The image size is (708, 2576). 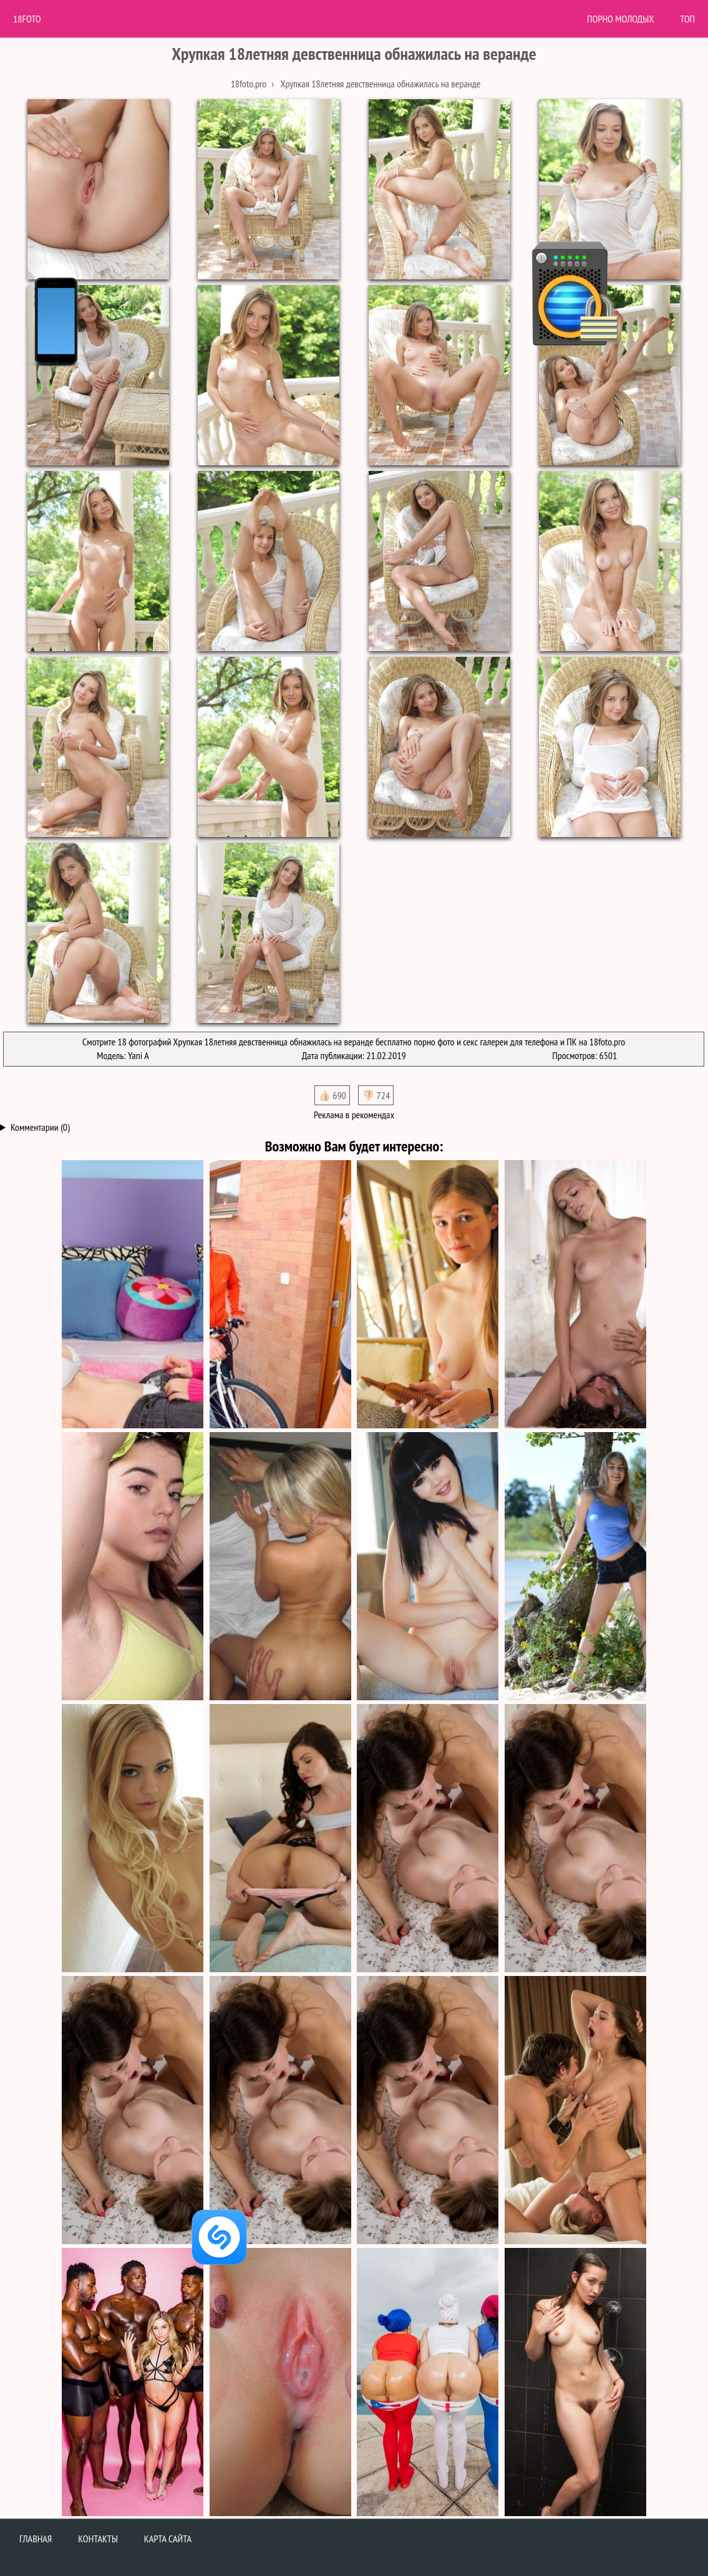 What do you see at coordinates (219, 2237) in the screenshot?
I see `identify a song playing nearby` at bounding box center [219, 2237].